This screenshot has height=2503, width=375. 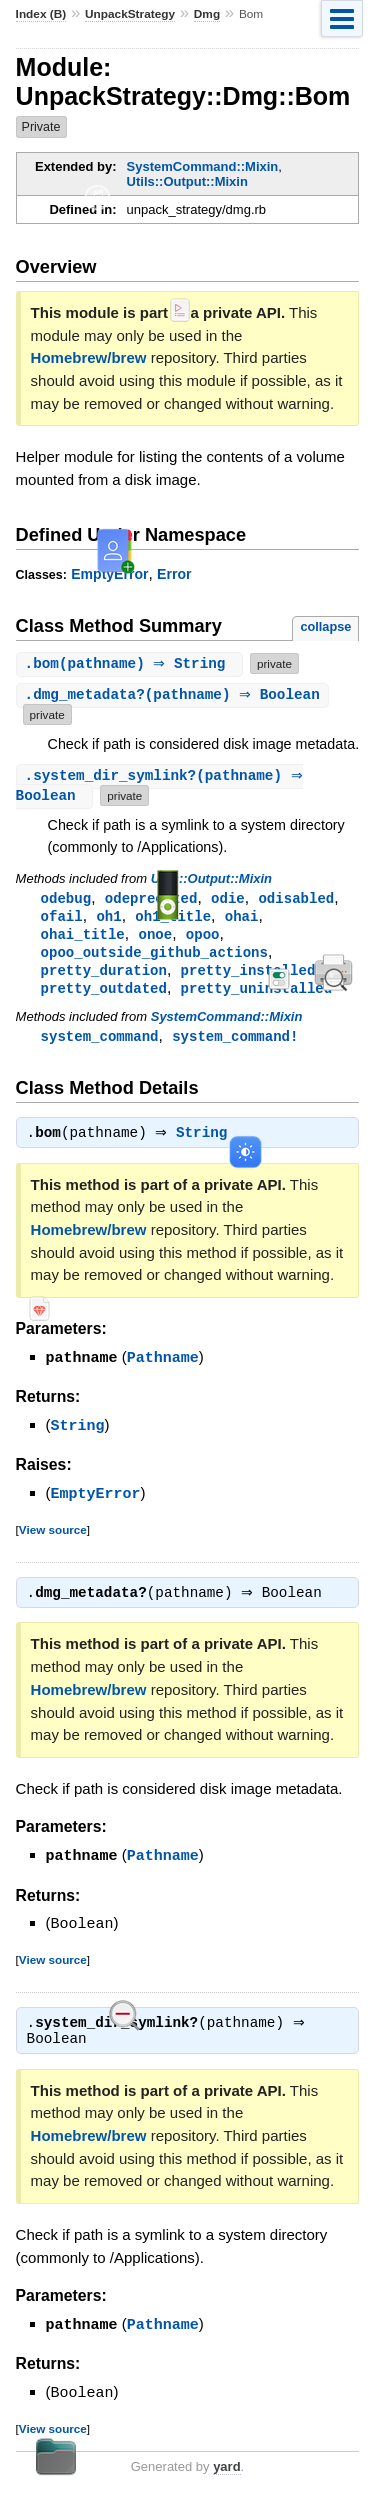 What do you see at coordinates (39, 1308) in the screenshot?
I see `a ruby programming language source file` at bounding box center [39, 1308].